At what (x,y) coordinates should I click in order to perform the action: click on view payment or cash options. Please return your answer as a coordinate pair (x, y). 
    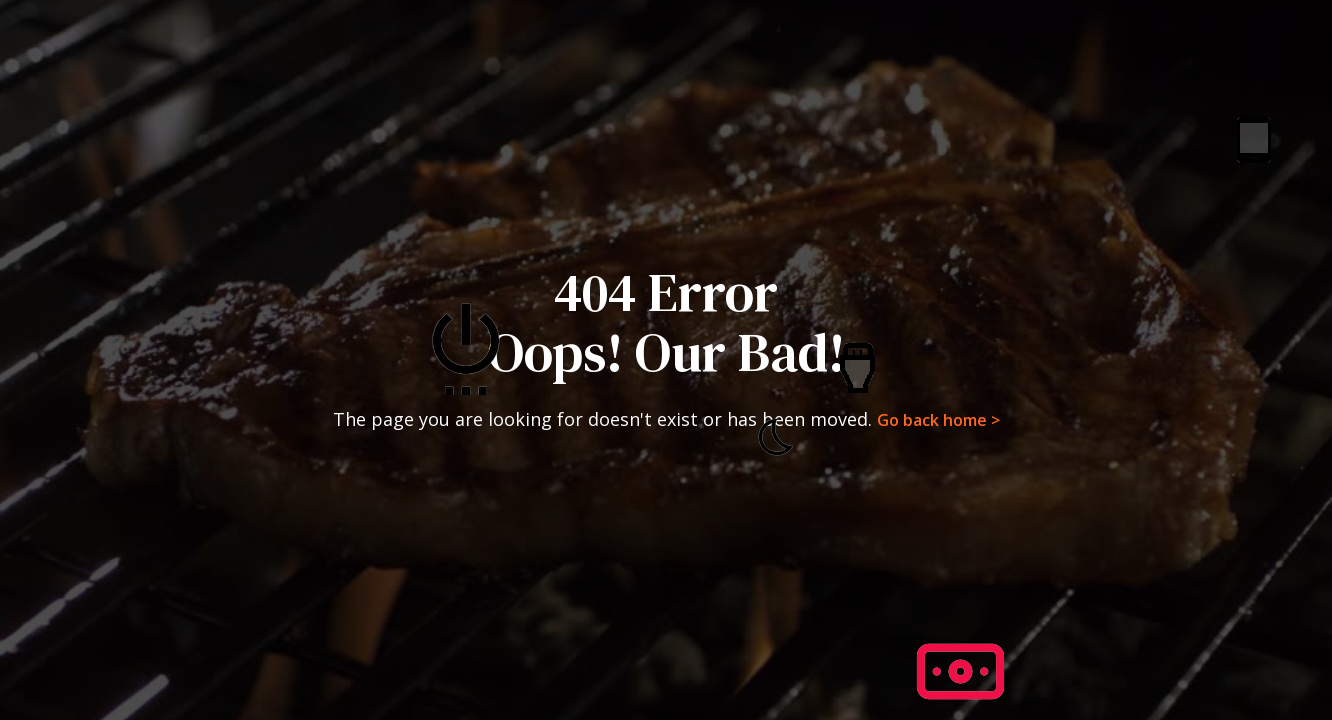
    Looking at the image, I should click on (960, 671).